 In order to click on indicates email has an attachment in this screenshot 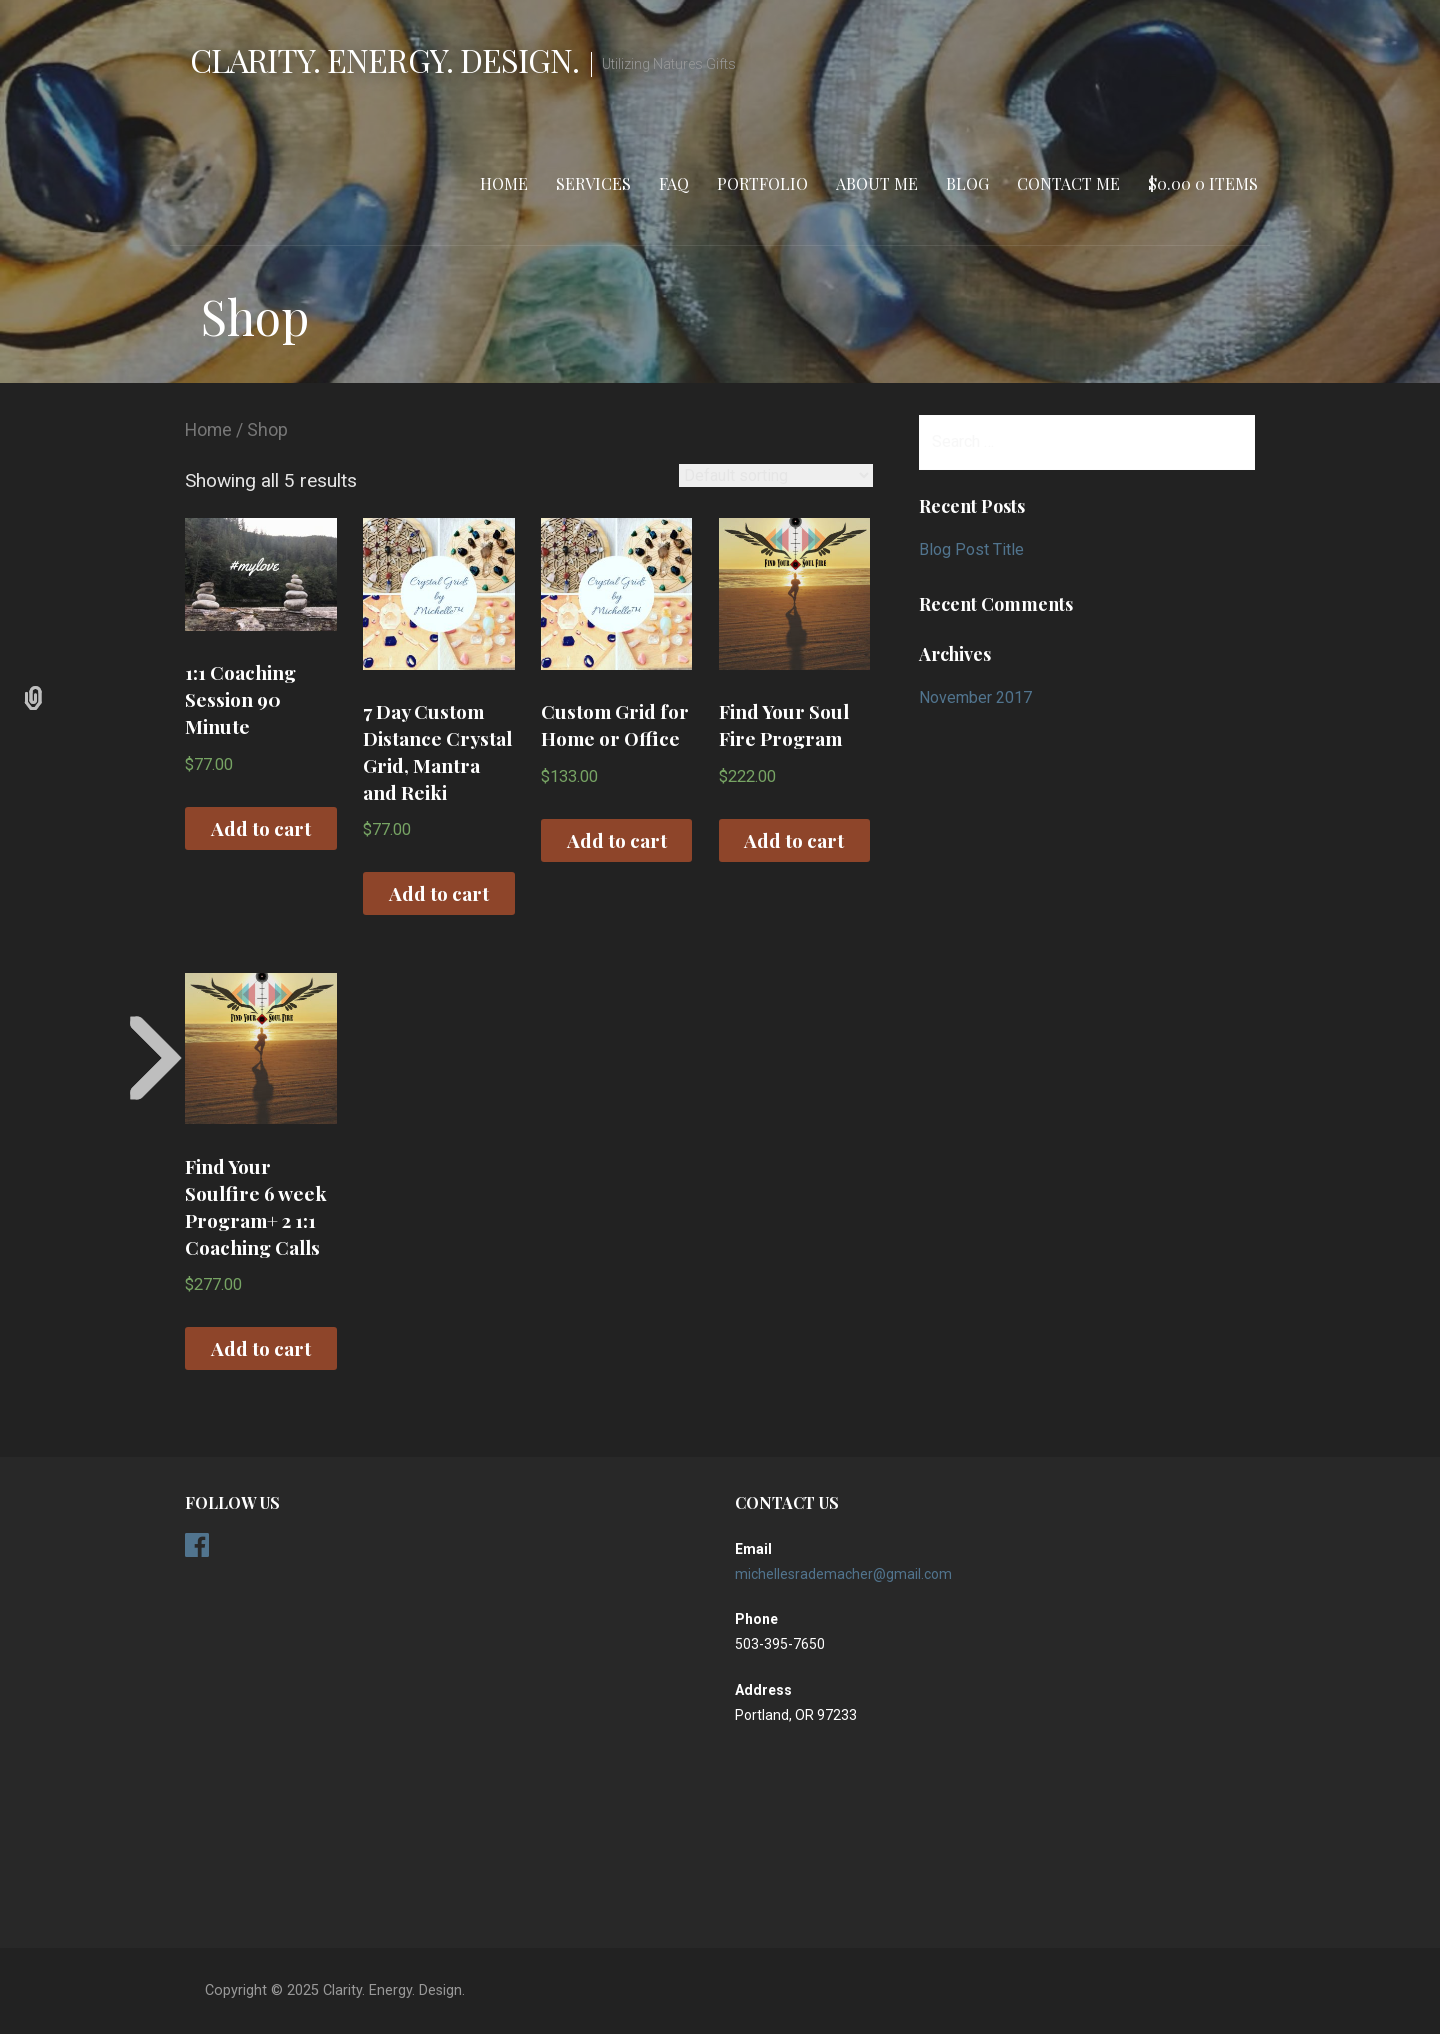, I will do `click(34, 698)`.